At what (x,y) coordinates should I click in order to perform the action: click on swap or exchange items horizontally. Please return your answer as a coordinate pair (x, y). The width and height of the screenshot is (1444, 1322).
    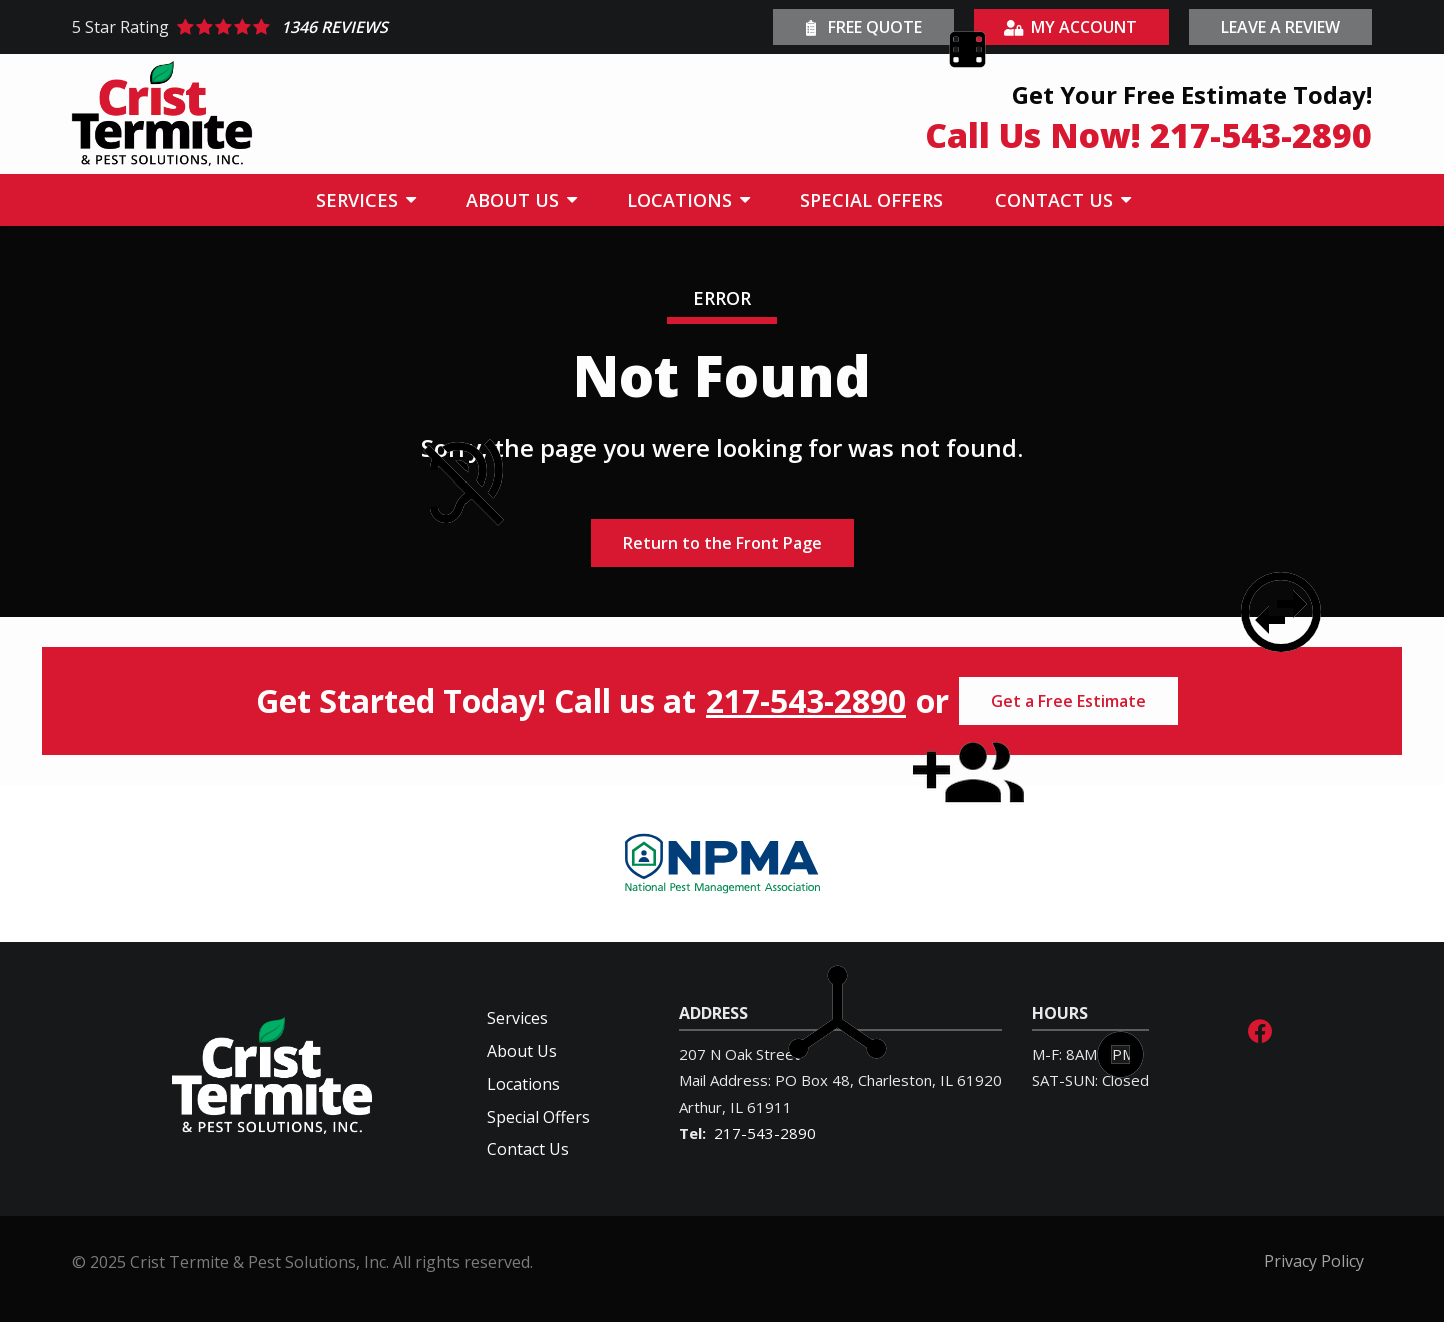
    Looking at the image, I should click on (1281, 612).